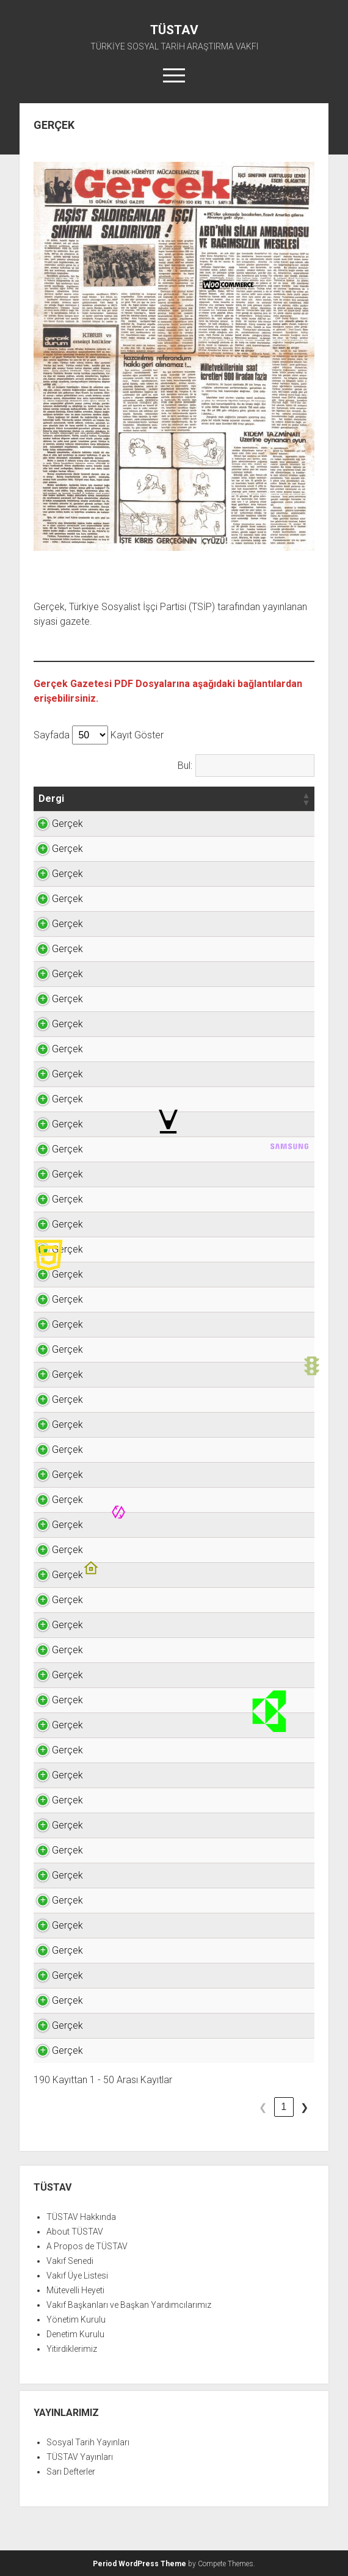 The width and height of the screenshot is (348, 2576). Describe the element at coordinates (118, 1512) in the screenshot. I see `xendit payment platform logo` at that location.